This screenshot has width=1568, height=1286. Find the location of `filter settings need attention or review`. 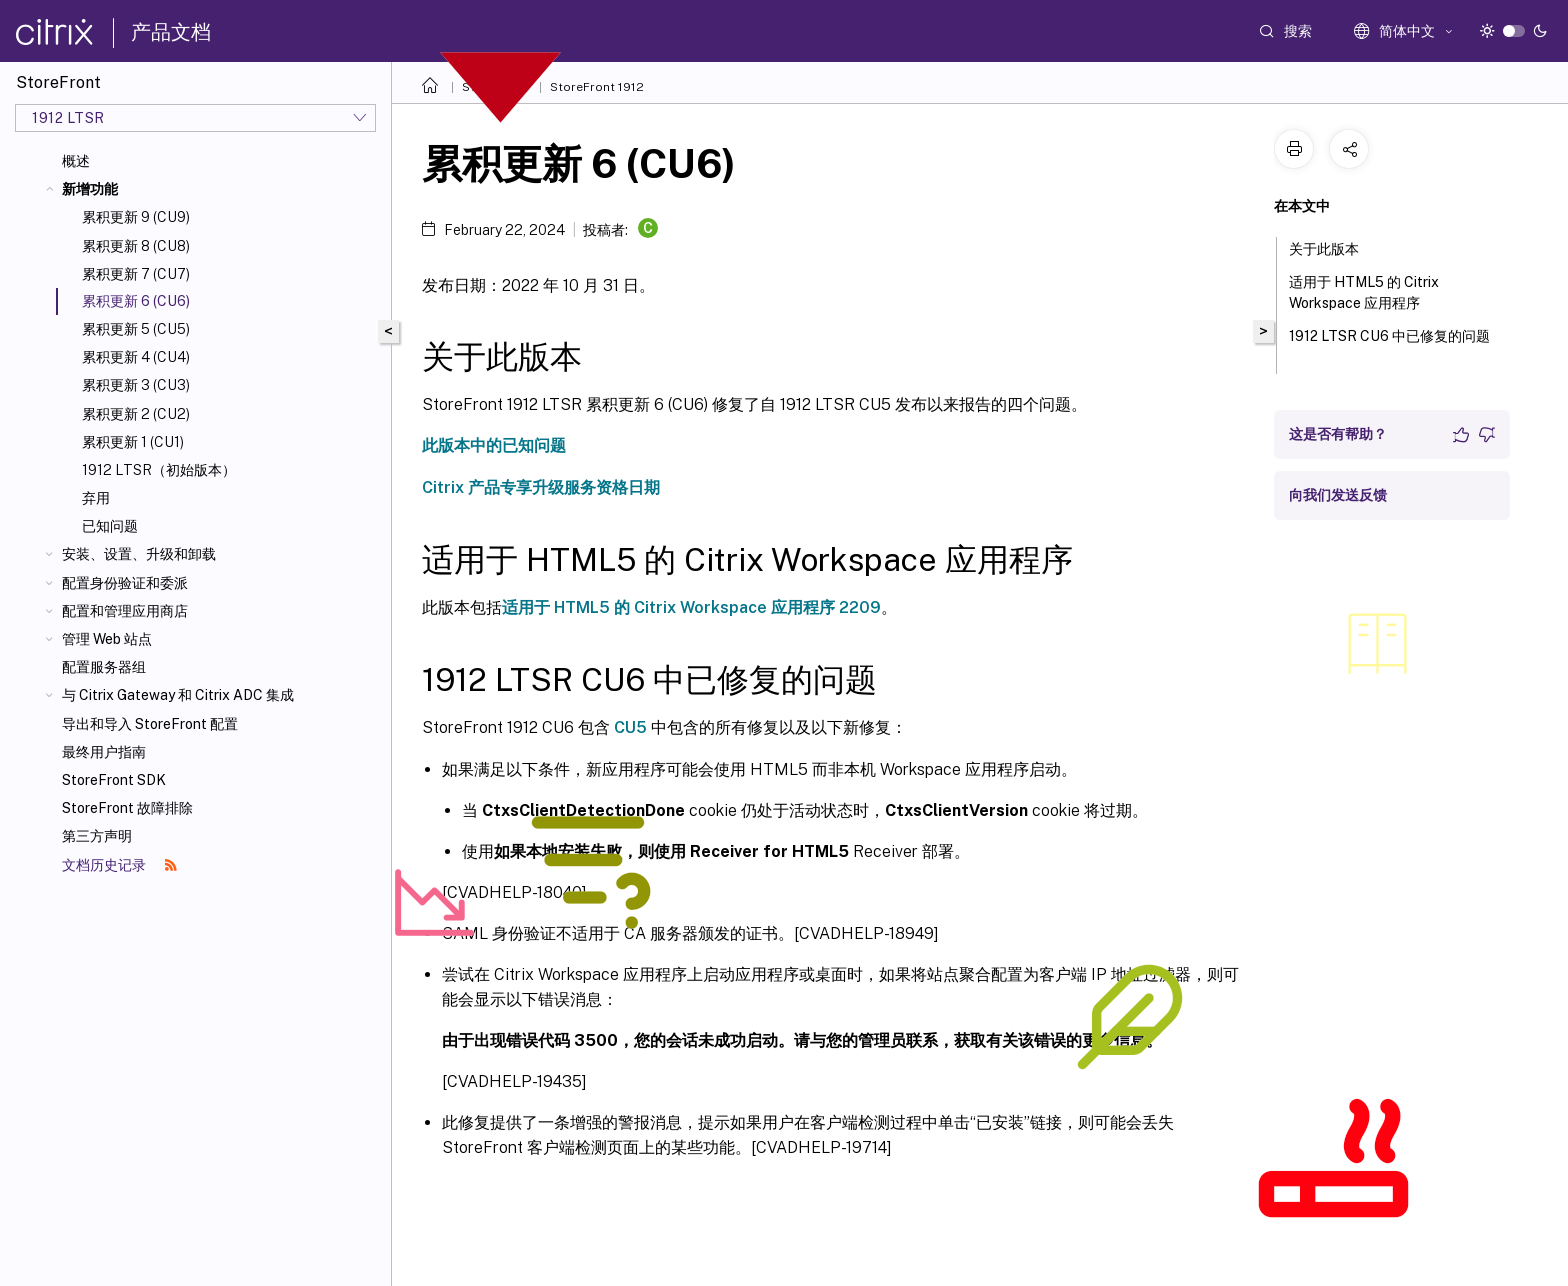

filter settings need attention or review is located at coordinates (588, 860).